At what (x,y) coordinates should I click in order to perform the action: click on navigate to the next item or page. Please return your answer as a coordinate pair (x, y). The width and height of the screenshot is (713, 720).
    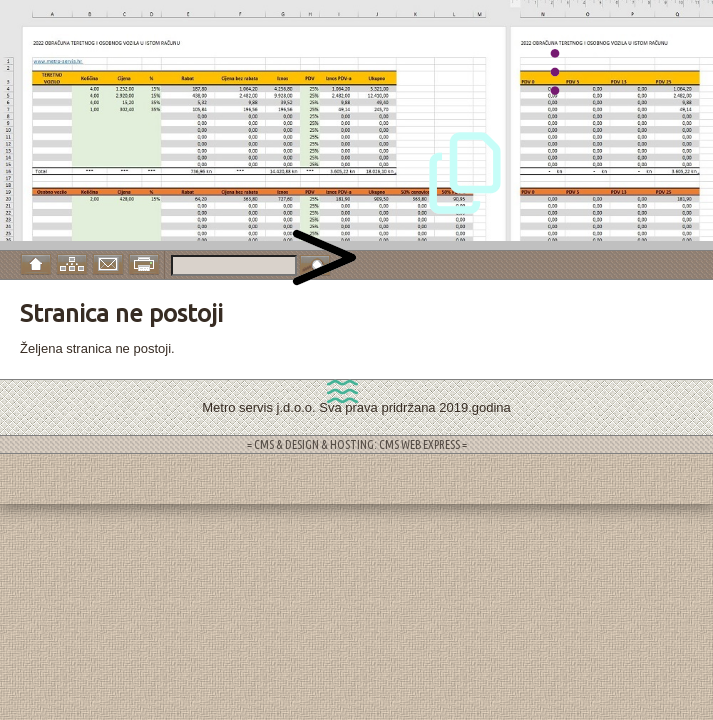
    Looking at the image, I should click on (324, 257).